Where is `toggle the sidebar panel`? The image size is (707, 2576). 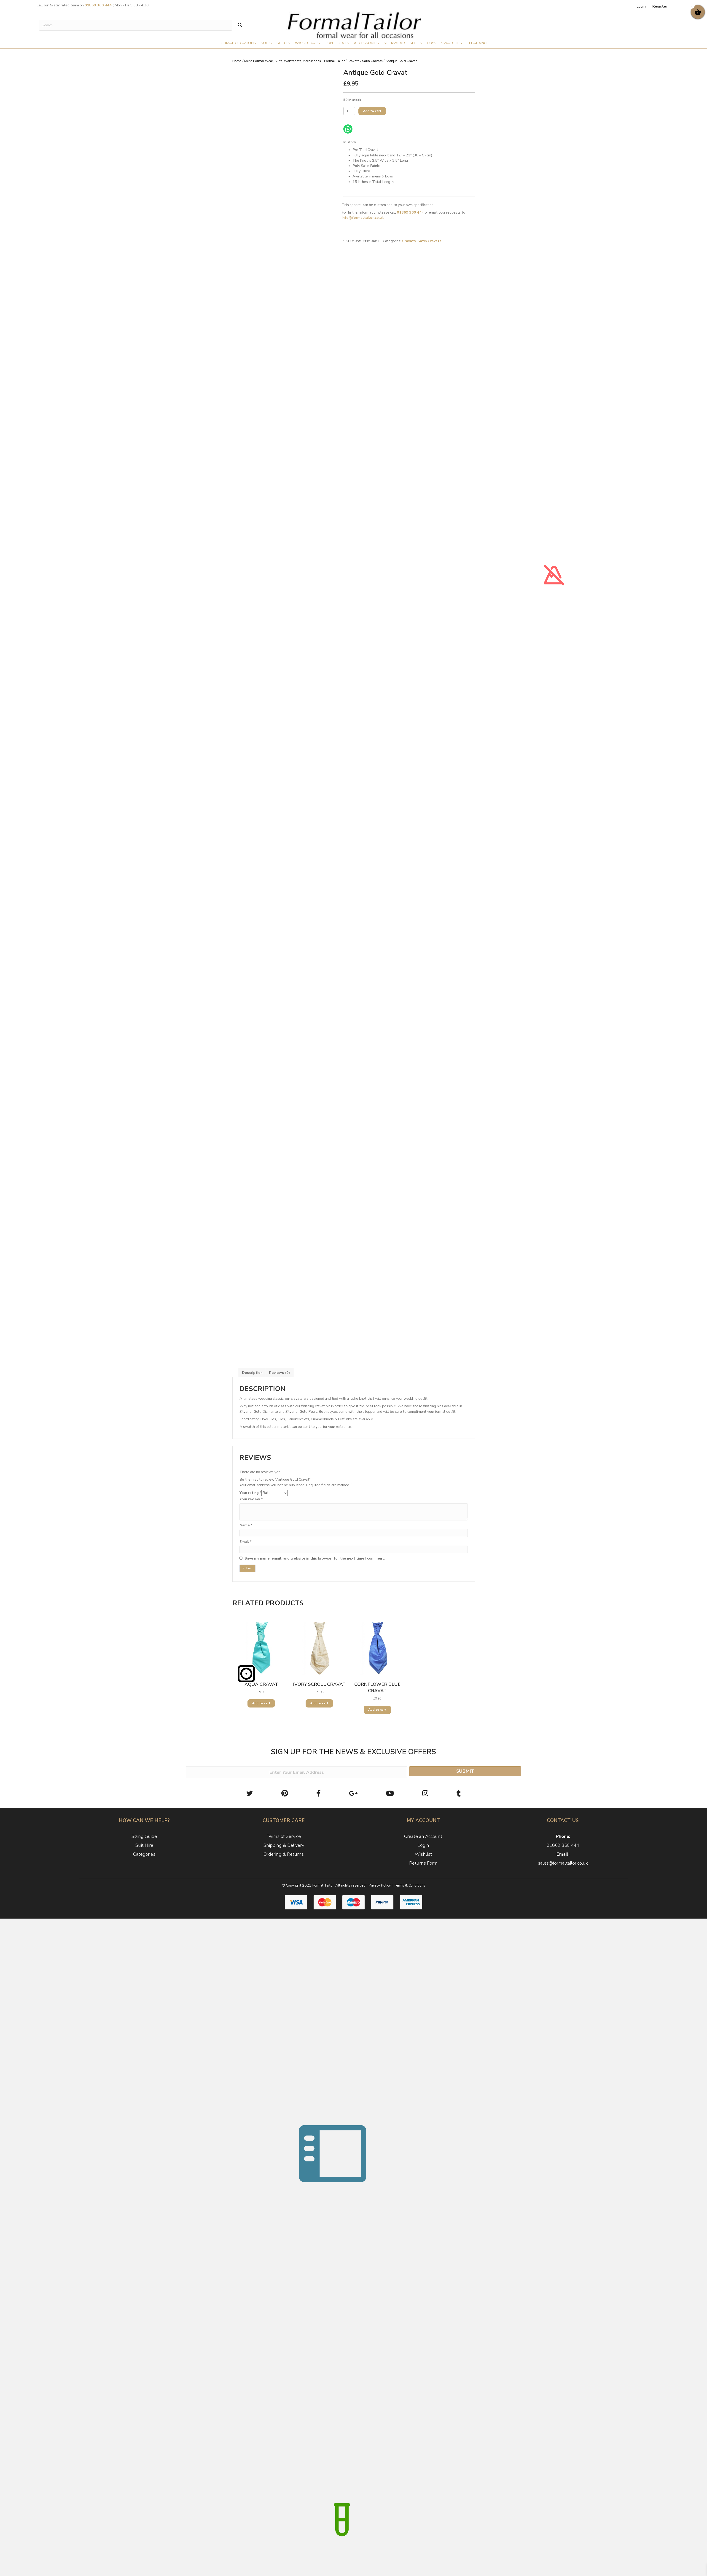 toggle the sidebar panel is located at coordinates (333, 2154).